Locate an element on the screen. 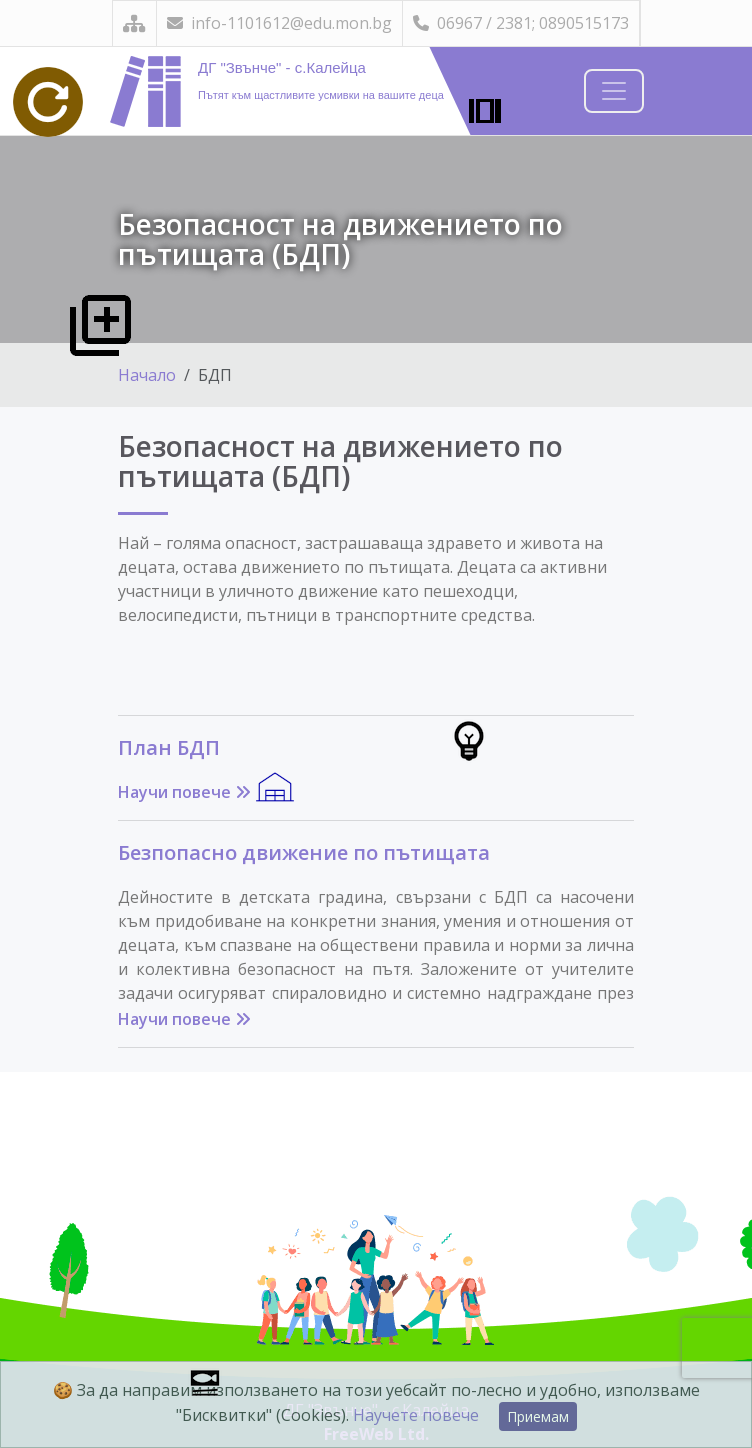 This screenshot has width=752, height=1448. access garage or parking controls is located at coordinates (275, 789).